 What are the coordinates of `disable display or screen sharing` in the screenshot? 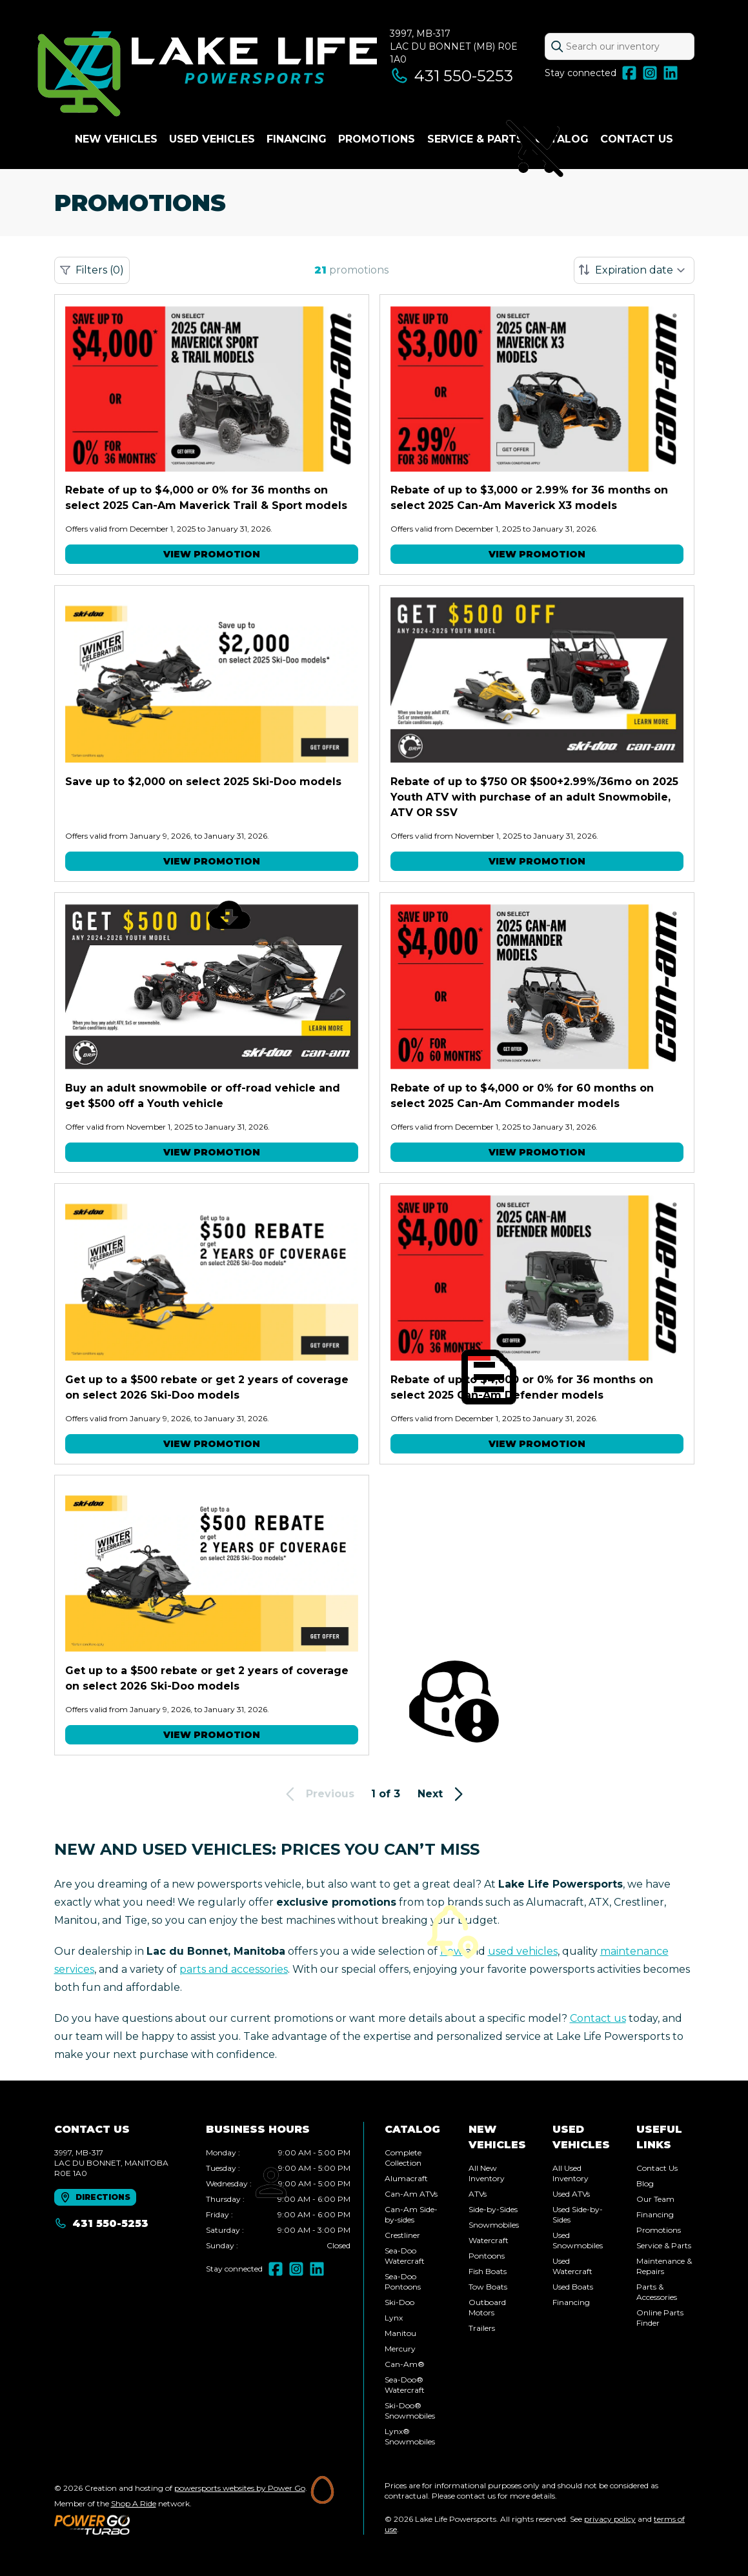 It's located at (79, 75).